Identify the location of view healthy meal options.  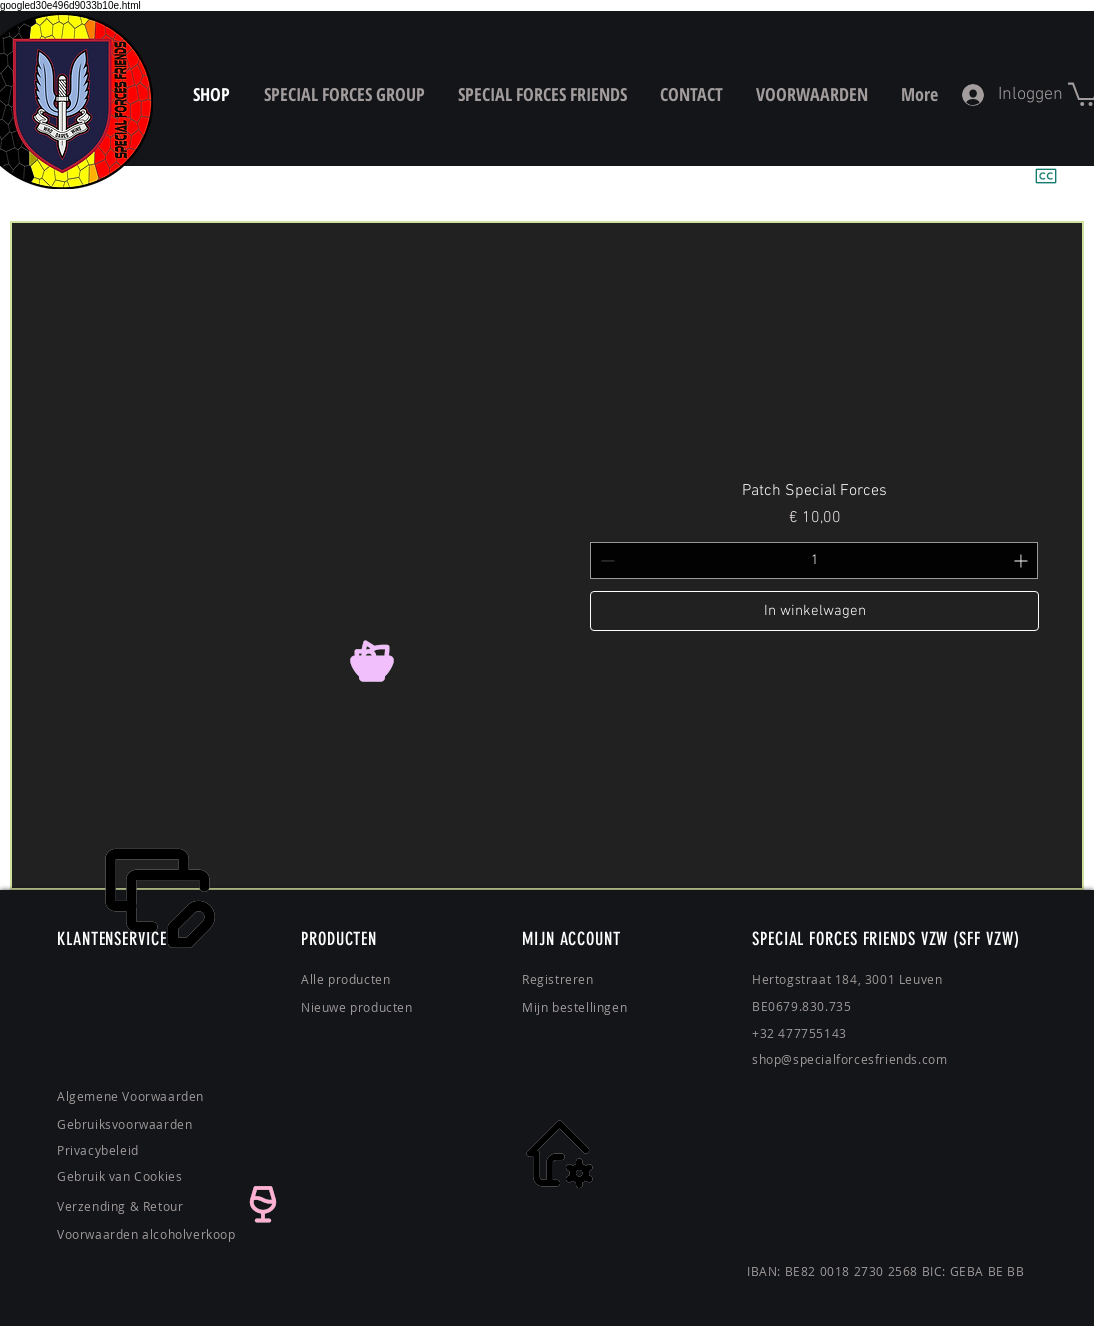
(372, 660).